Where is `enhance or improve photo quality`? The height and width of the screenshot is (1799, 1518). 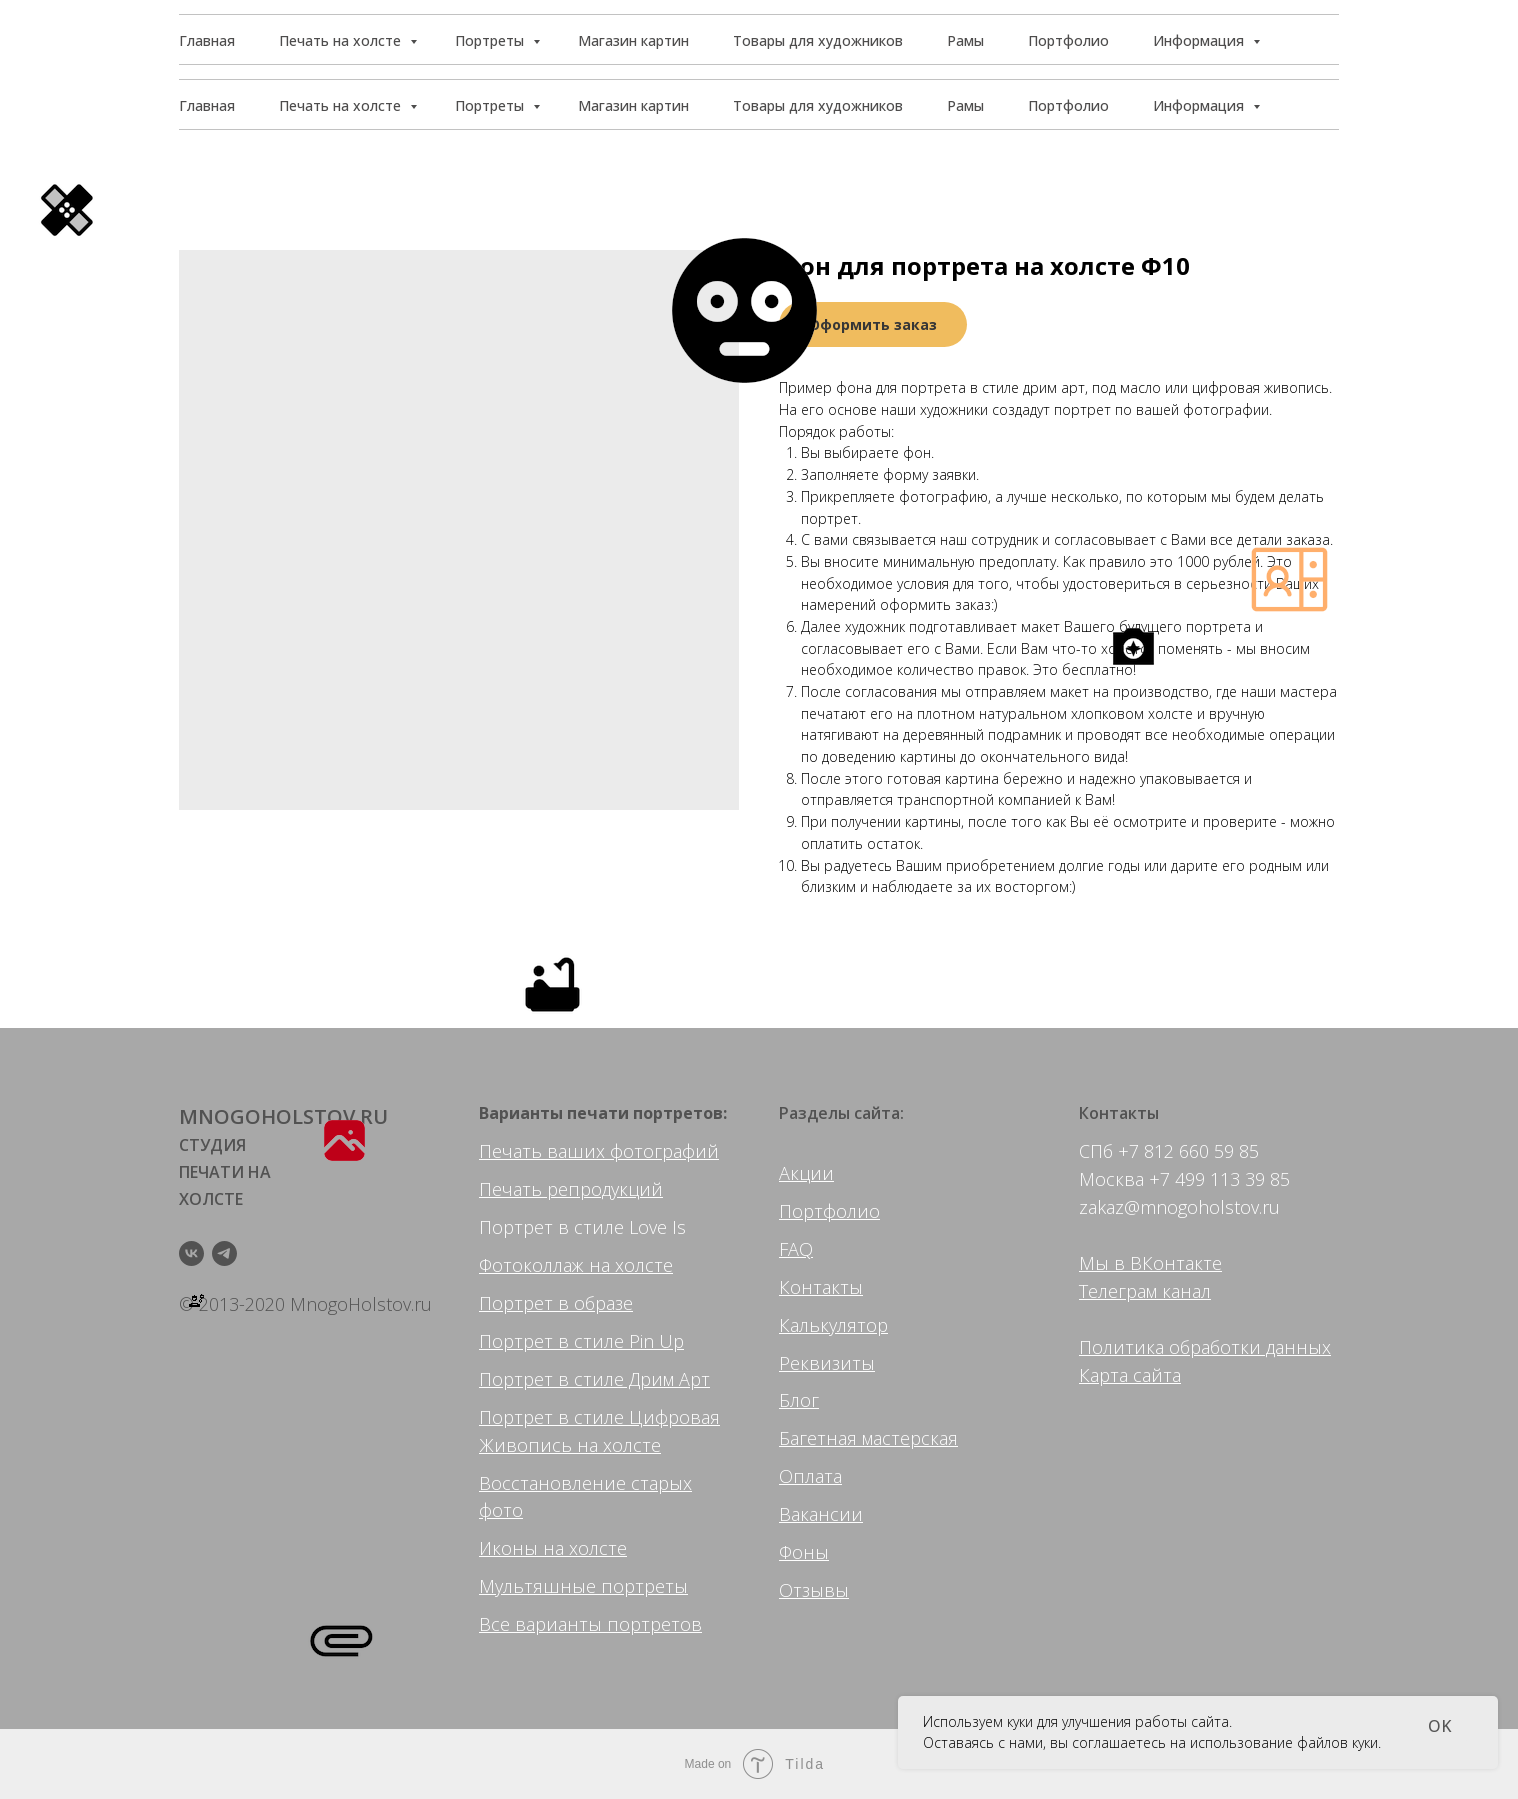 enhance or improve photo quality is located at coordinates (1133, 646).